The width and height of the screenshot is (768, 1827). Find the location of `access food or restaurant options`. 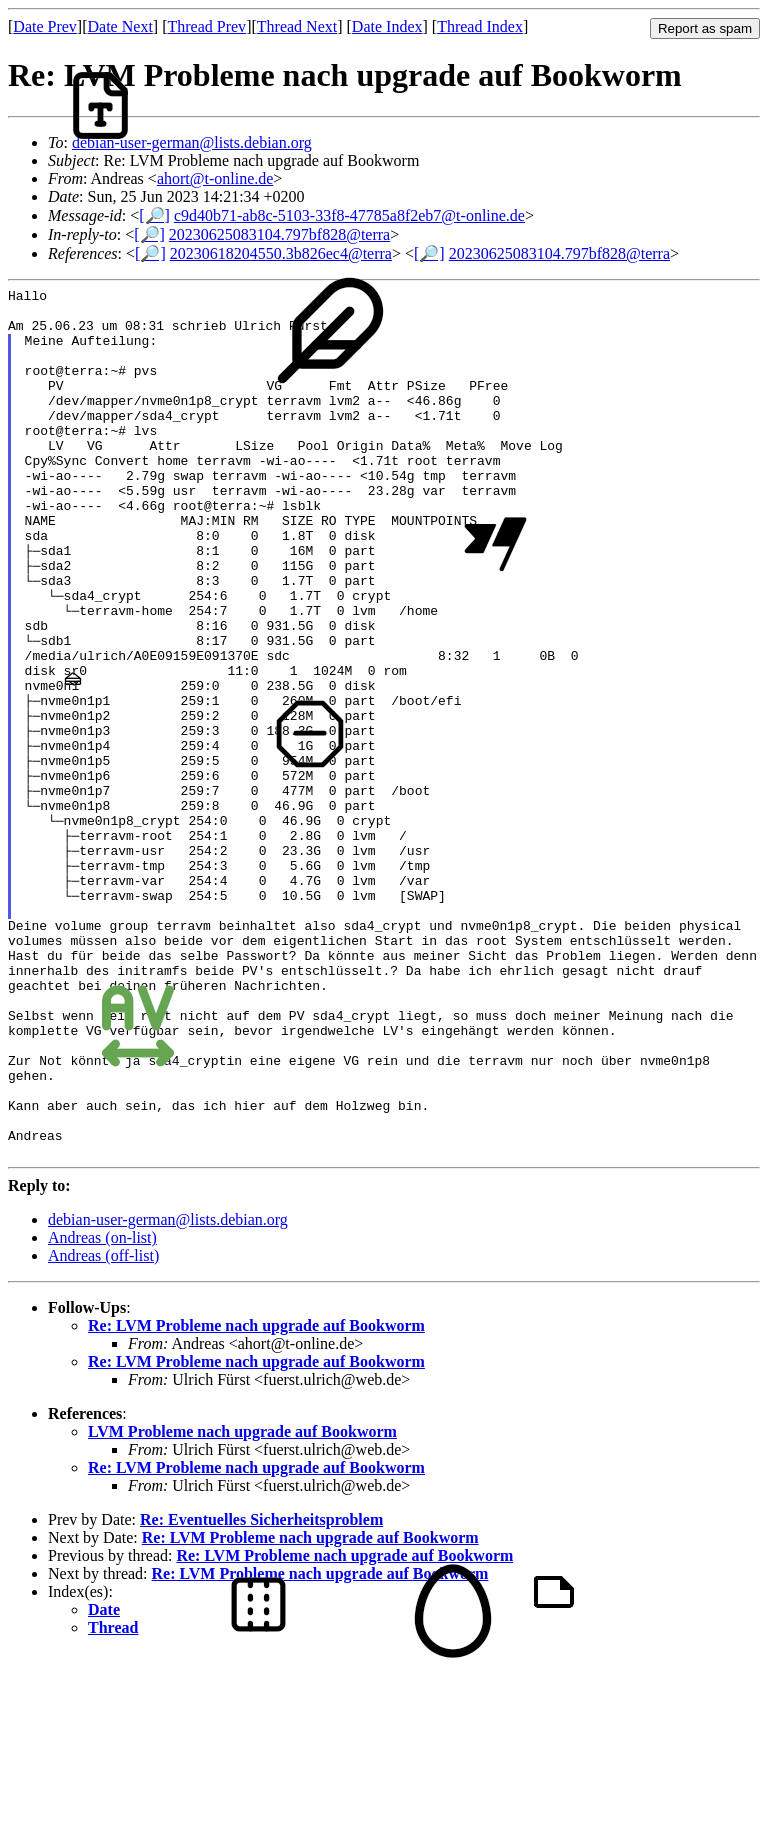

access food or restaurant options is located at coordinates (73, 679).